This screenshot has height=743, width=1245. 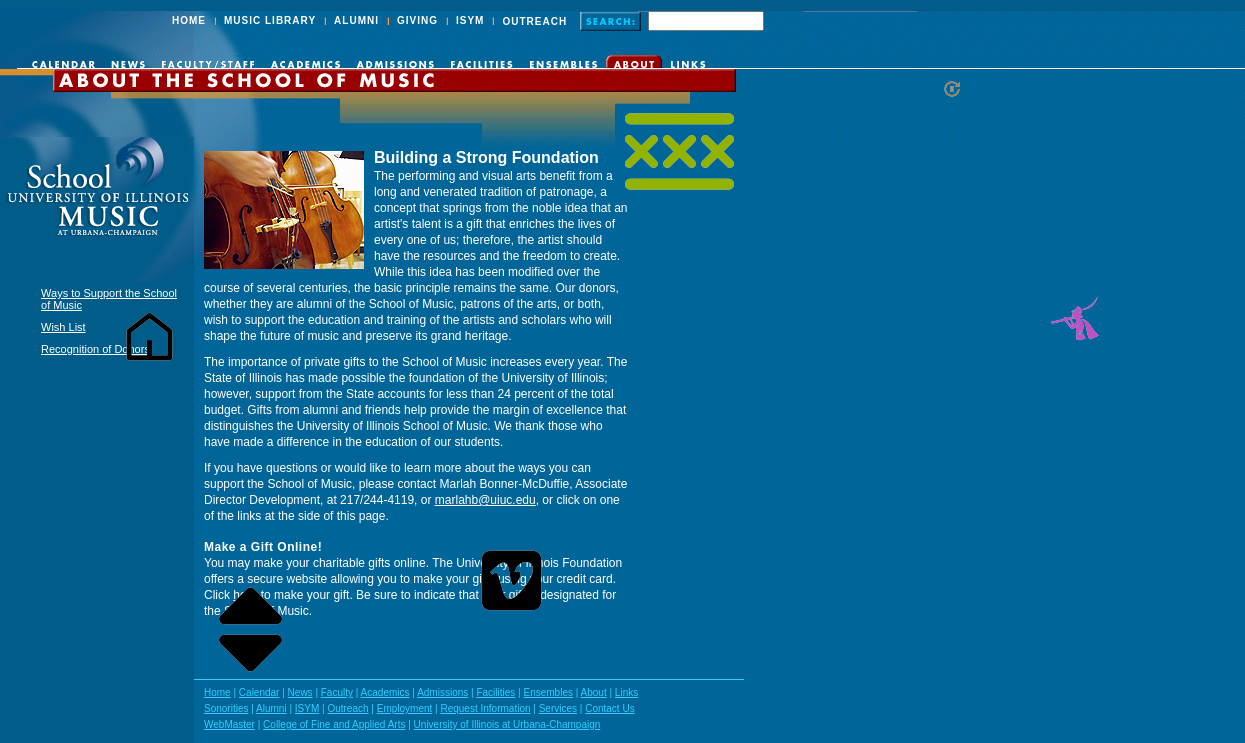 I want to click on navigate to home screen, so click(x=149, y=337).